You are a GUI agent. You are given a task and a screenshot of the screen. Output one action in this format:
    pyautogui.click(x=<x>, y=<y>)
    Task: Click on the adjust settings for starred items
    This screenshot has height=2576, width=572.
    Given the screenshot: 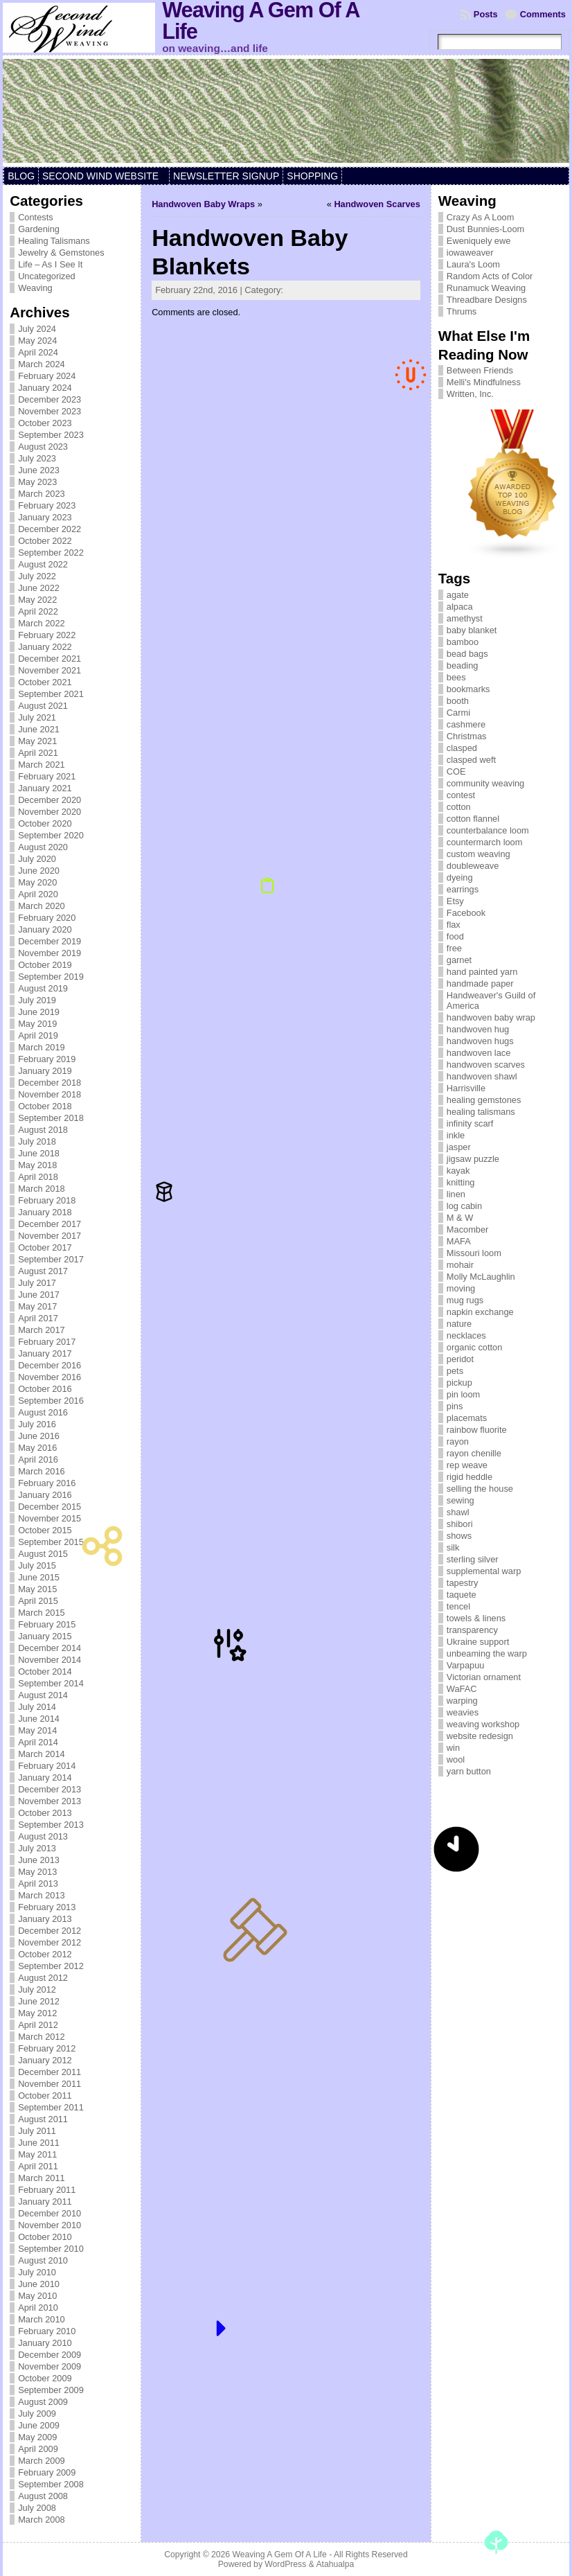 What is the action you would take?
    pyautogui.click(x=229, y=1643)
    